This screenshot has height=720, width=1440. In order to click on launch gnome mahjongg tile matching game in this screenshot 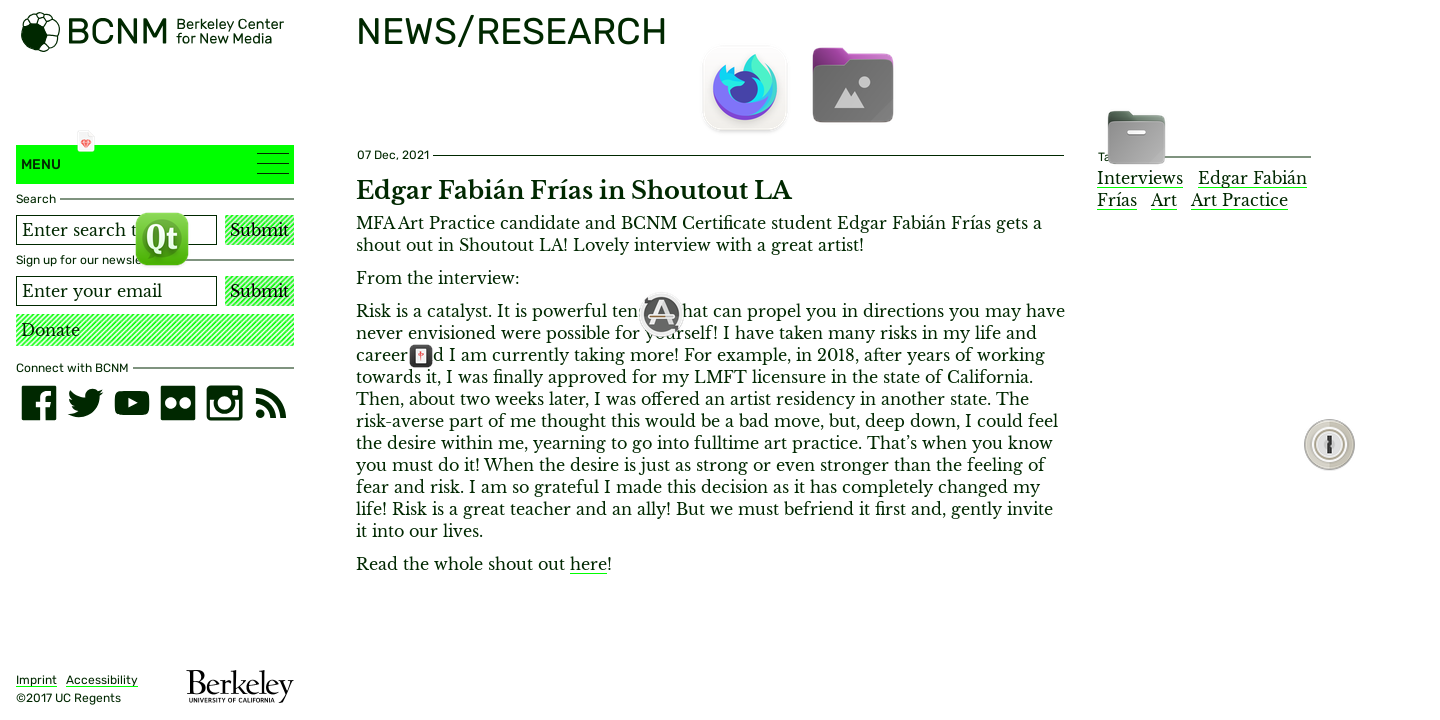, I will do `click(421, 356)`.